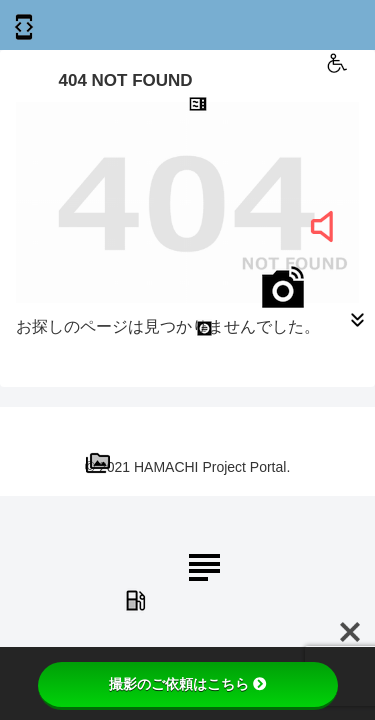  I want to click on indicates wheelchair accessible facilities, so click(335, 63).